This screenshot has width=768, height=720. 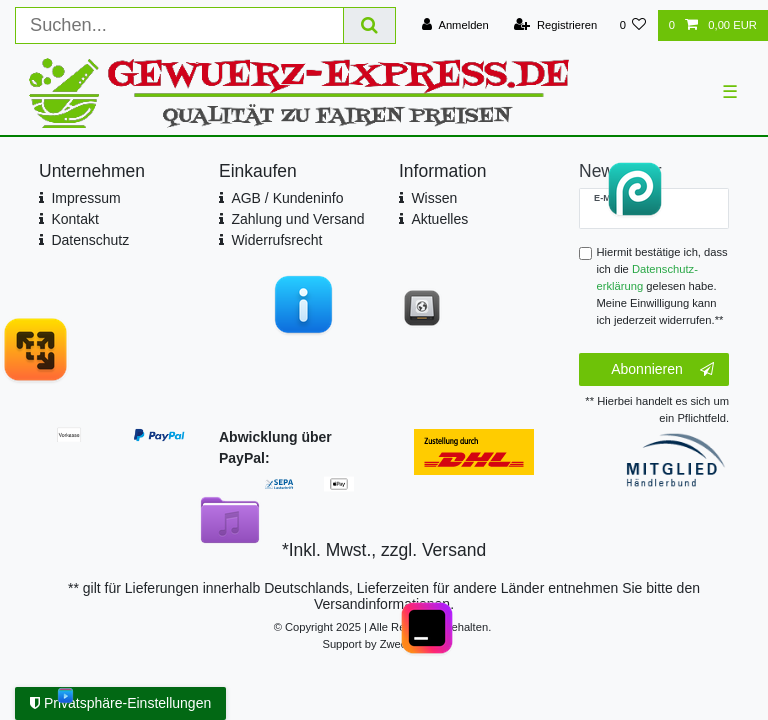 What do you see at coordinates (65, 695) in the screenshot?
I see `open calligra stage presentation app` at bounding box center [65, 695].